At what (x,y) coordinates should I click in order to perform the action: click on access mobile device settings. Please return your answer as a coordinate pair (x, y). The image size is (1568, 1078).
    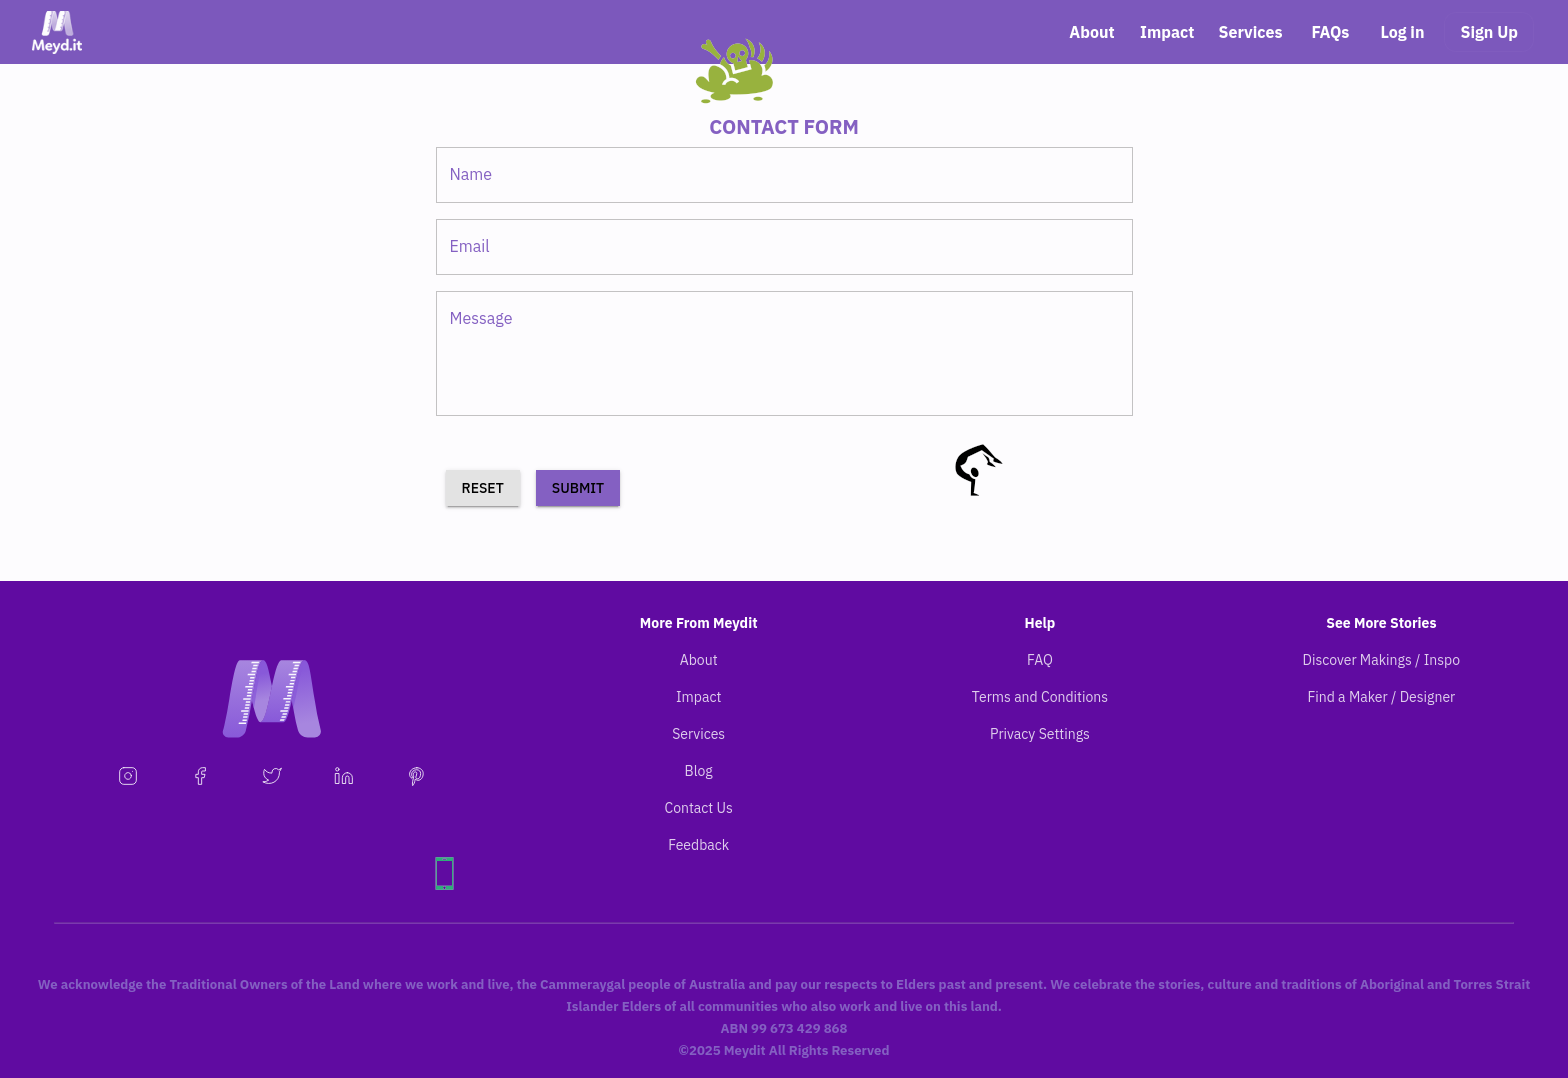
    Looking at the image, I should click on (444, 873).